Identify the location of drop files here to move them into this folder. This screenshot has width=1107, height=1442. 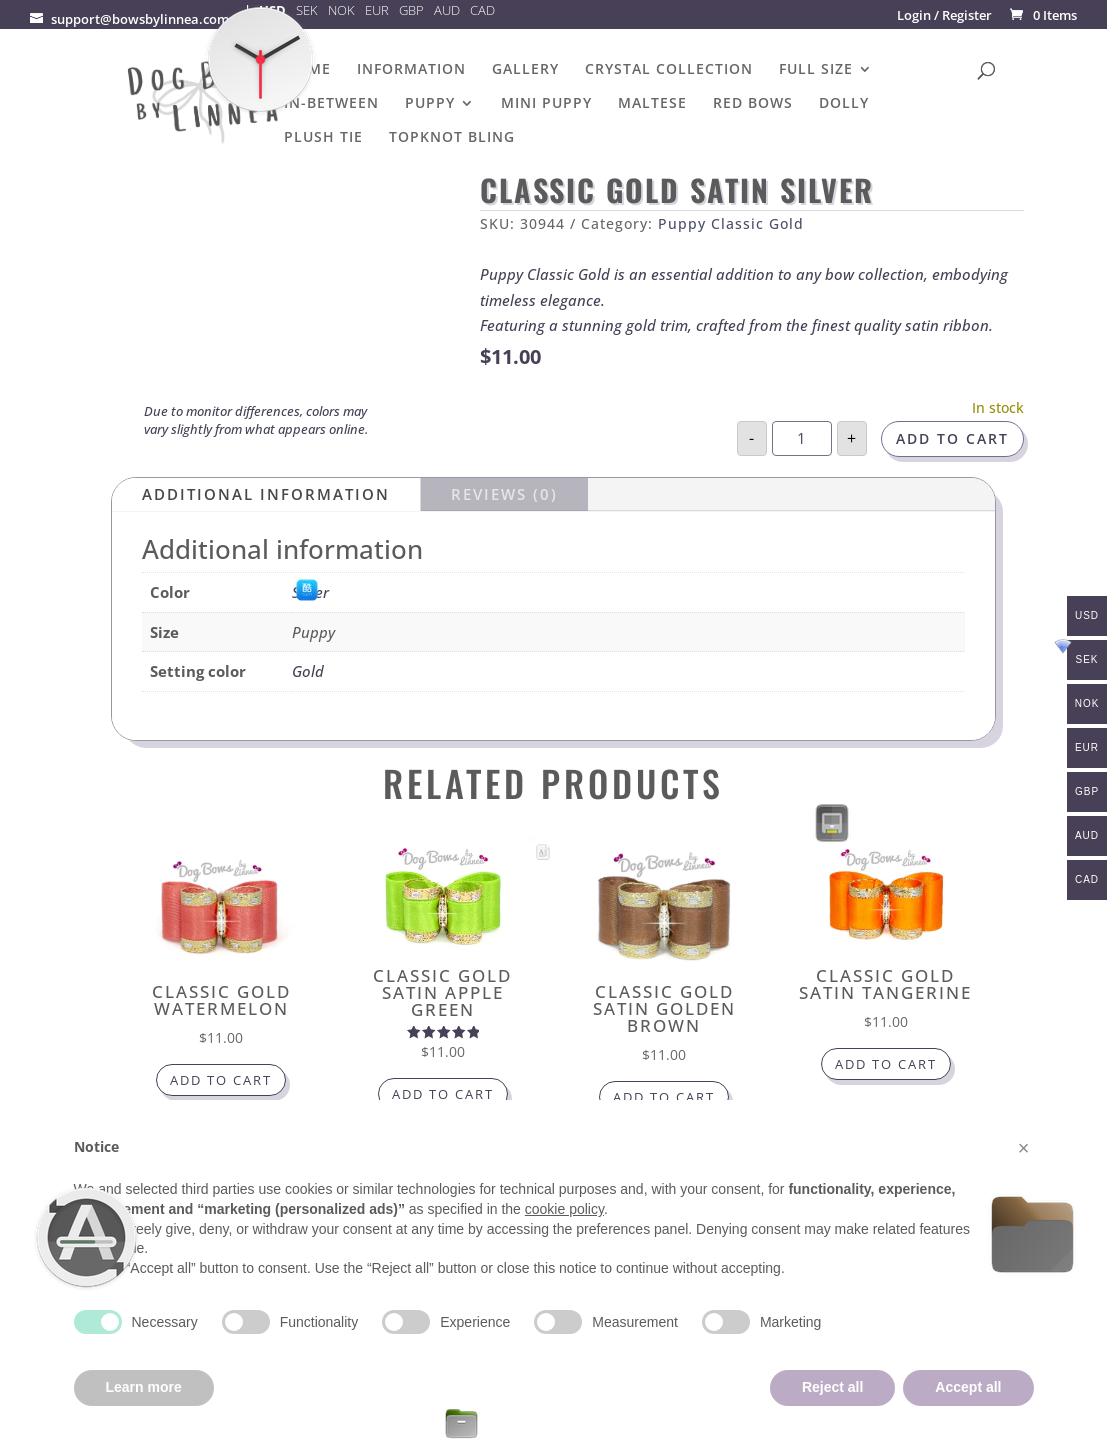
(1032, 1234).